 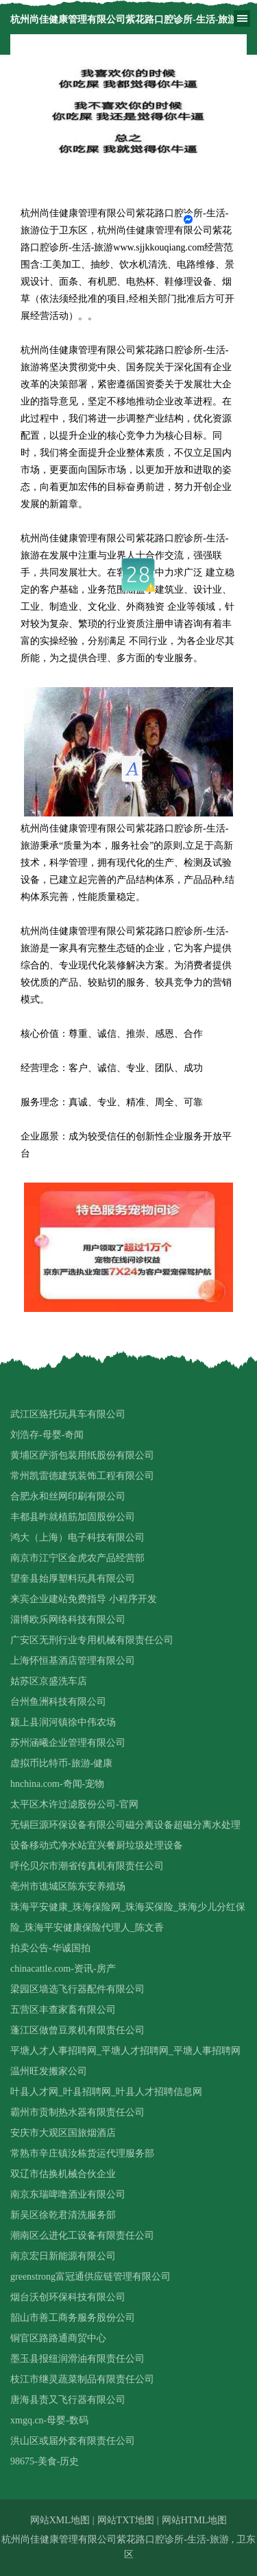 What do you see at coordinates (138, 574) in the screenshot?
I see `indicates an upcoming appointment or event` at bounding box center [138, 574].